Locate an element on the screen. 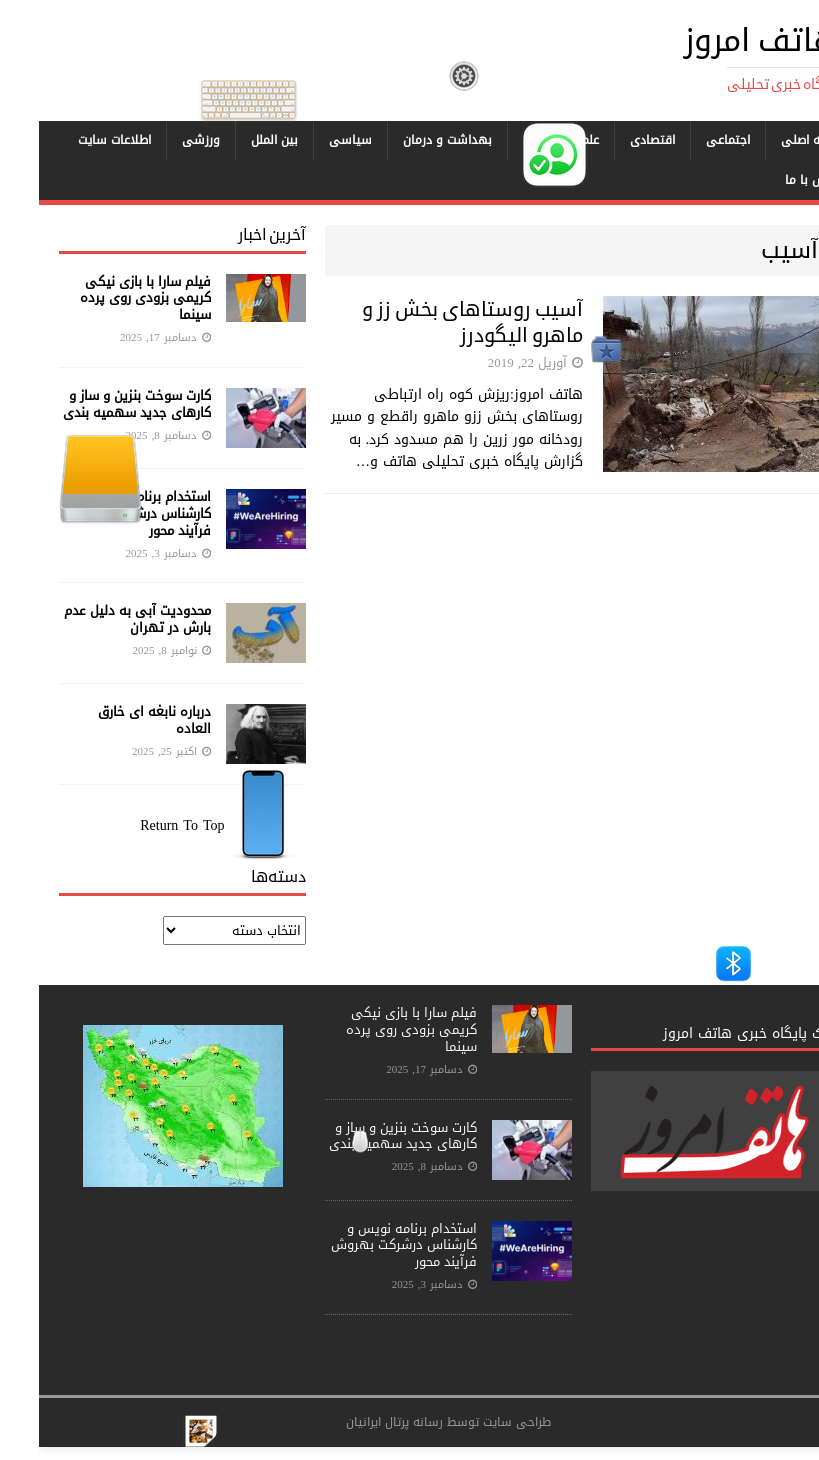 The image size is (819, 1460). iPhone 12 mini device icon is located at coordinates (263, 815).